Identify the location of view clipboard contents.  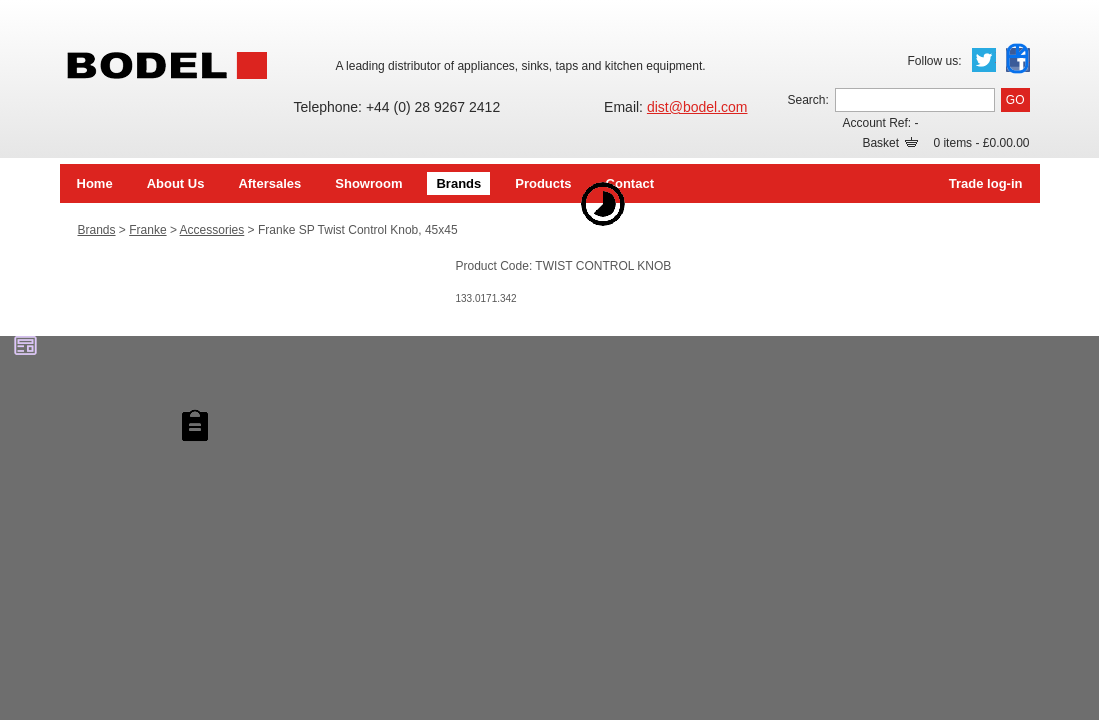
(195, 426).